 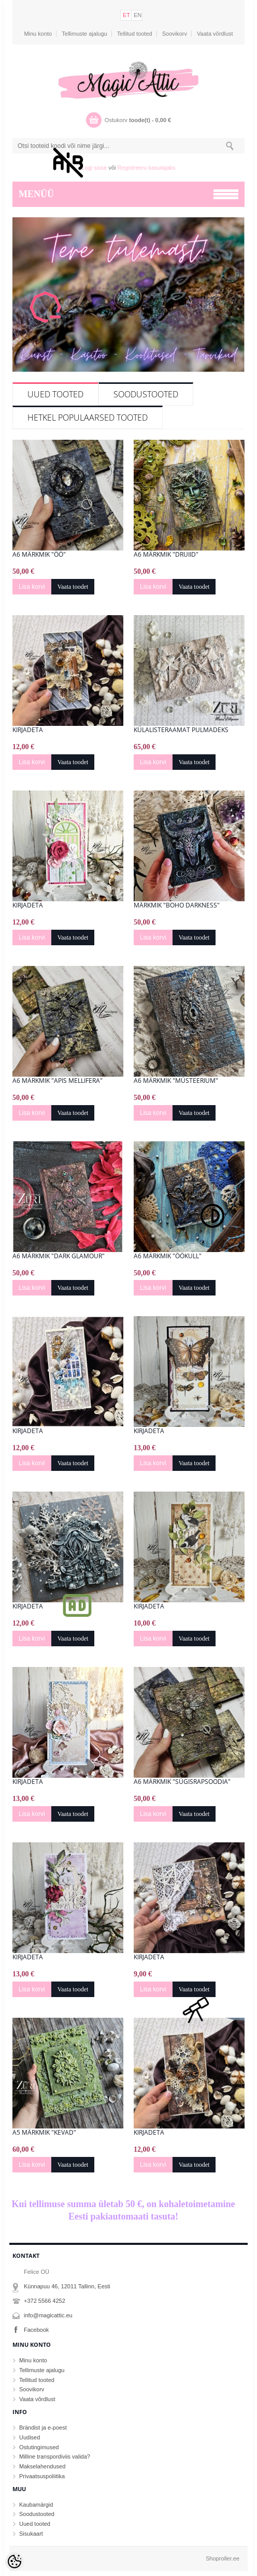 I want to click on disable a/b testing mode, so click(x=68, y=162).